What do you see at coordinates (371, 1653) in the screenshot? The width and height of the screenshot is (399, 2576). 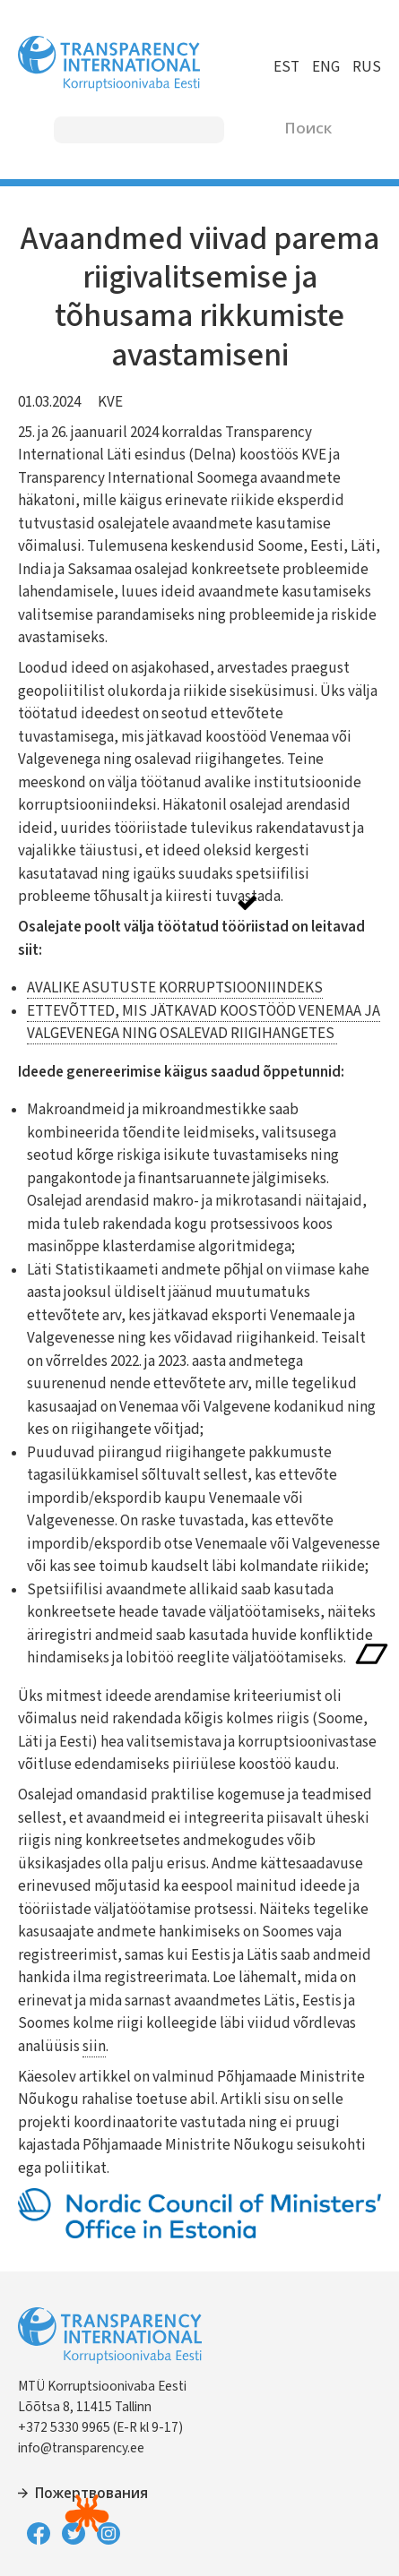 I see `visit bandcamp profile or page` at bounding box center [371, 1653].